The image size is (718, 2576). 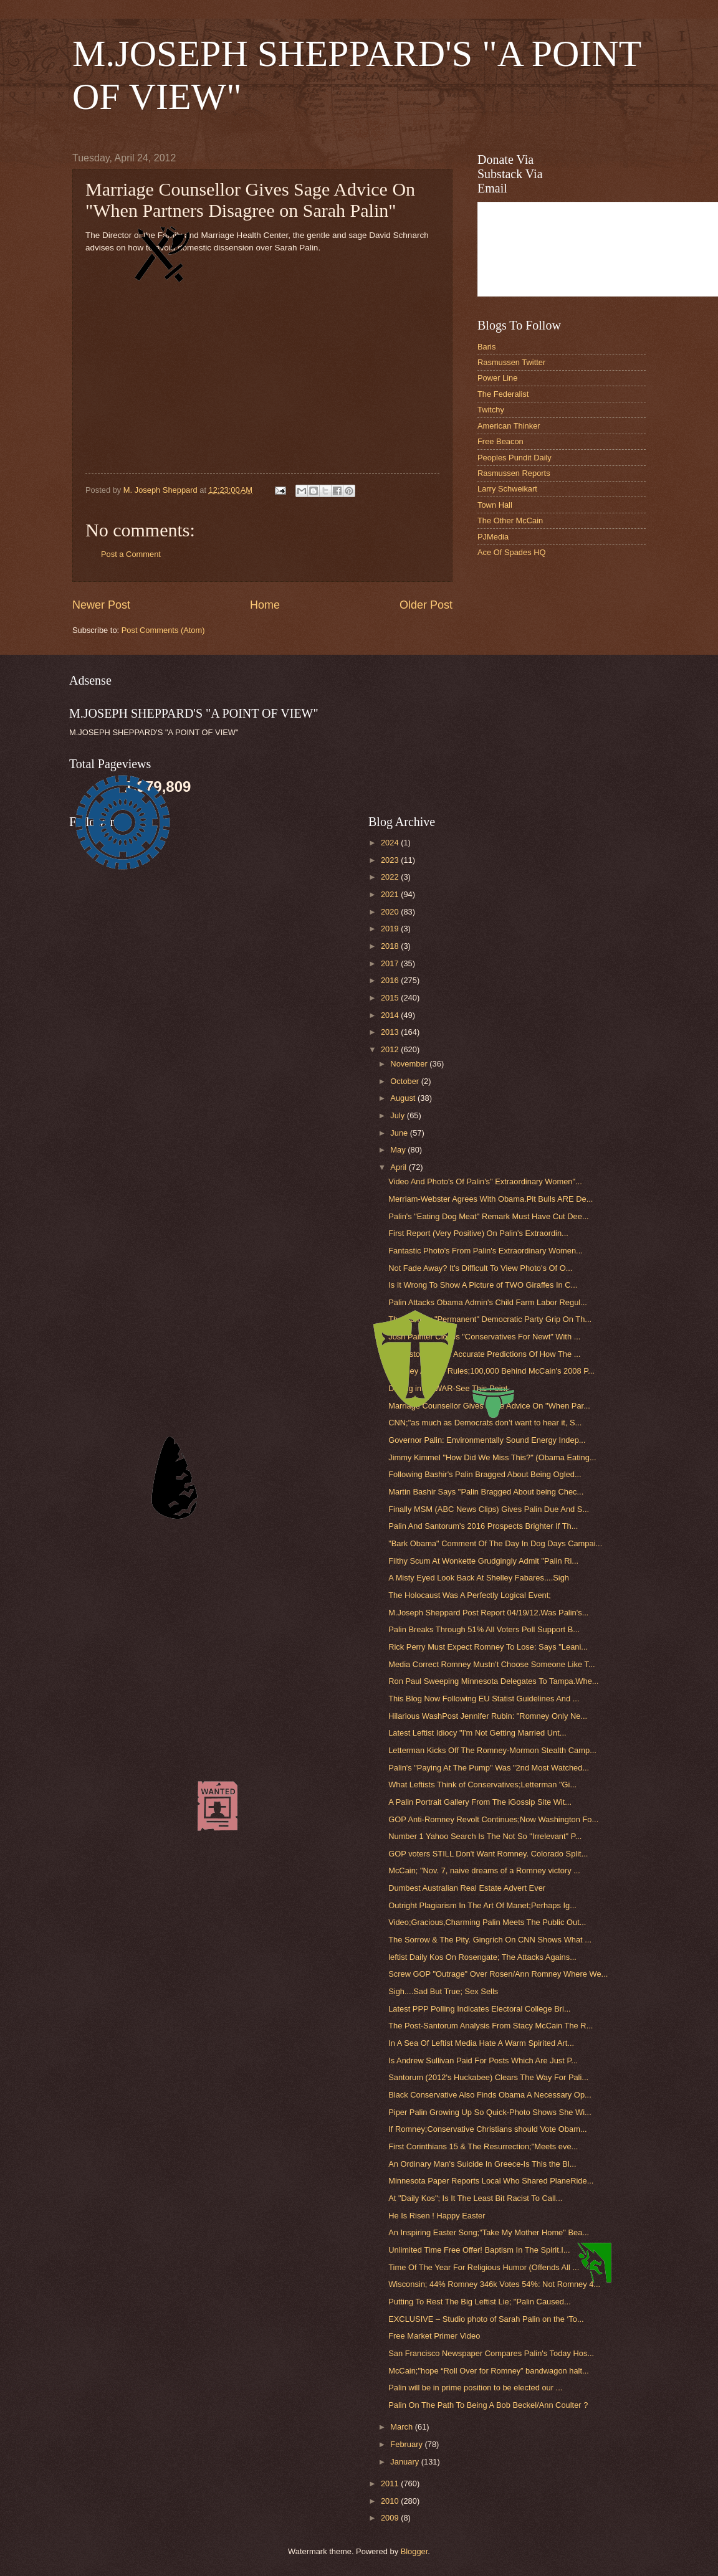 I want to click on view stone monument or landmark, so click(x=175, y=1478).